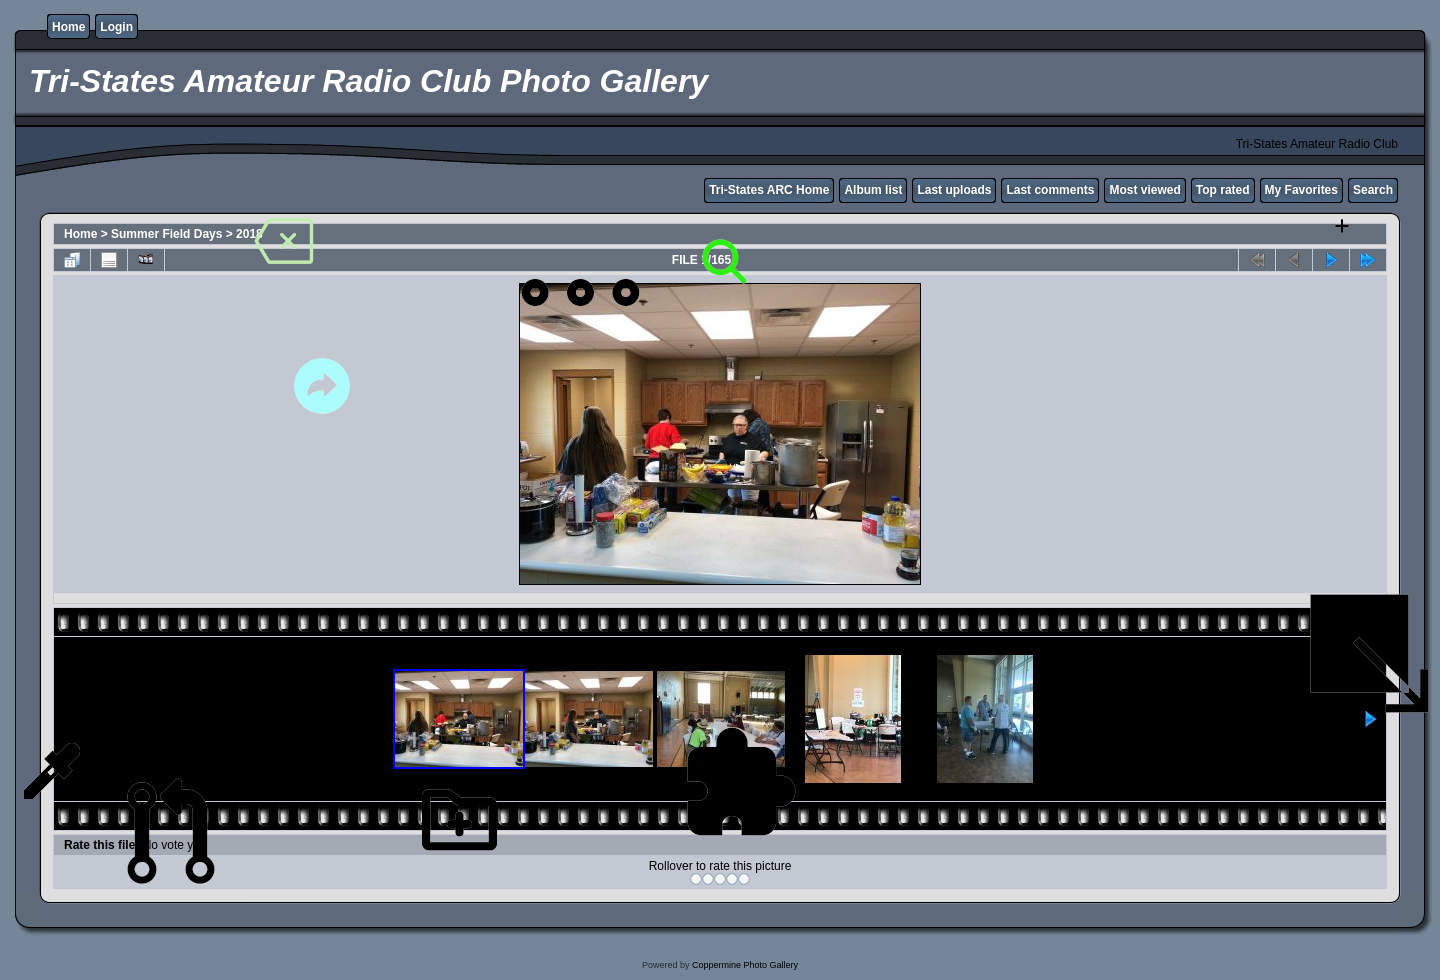  Describe the element at coordinates (741, 781) in the screenshot. I see `manage browser extensions` at that location.